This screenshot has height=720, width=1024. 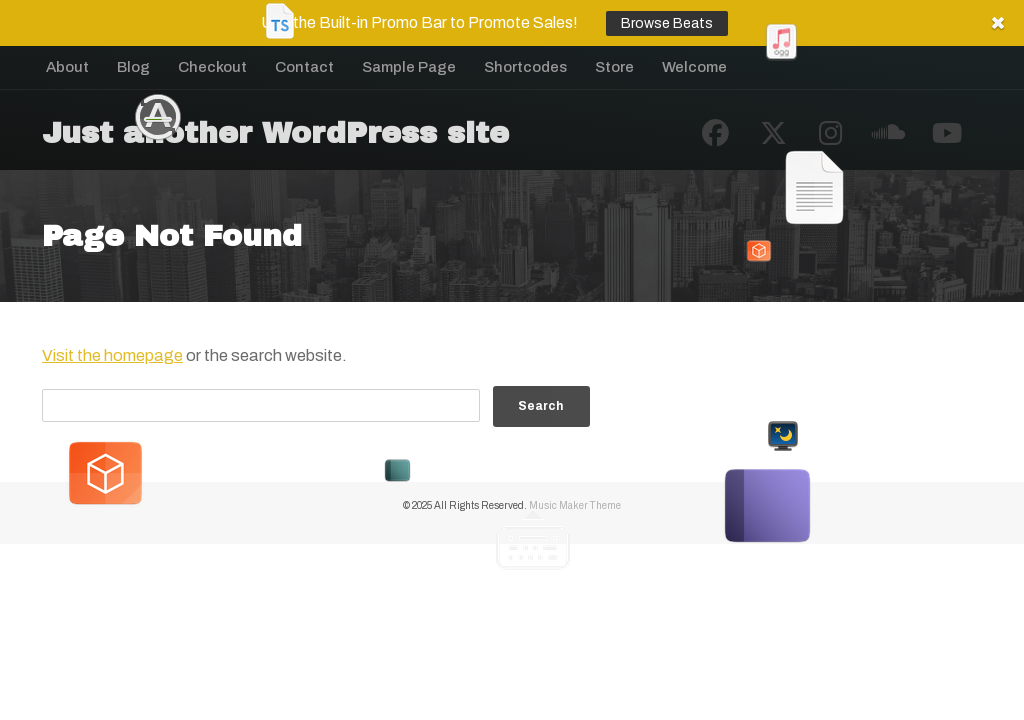 I want to click on access the desktop folder, so click(x=397, y=469).